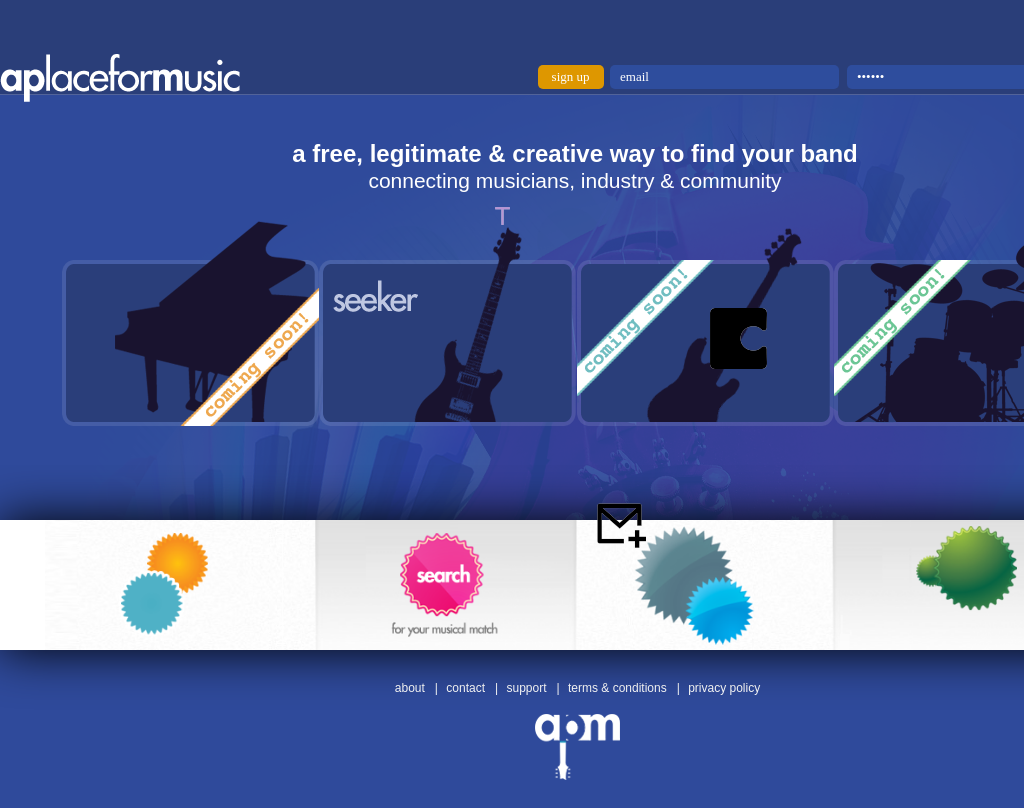 Image resolution: width=1024 pixels, height=808 pixels. Describe the element at coordinates (502, 215) in the screenshot. I see `insert or edit text` at that location.